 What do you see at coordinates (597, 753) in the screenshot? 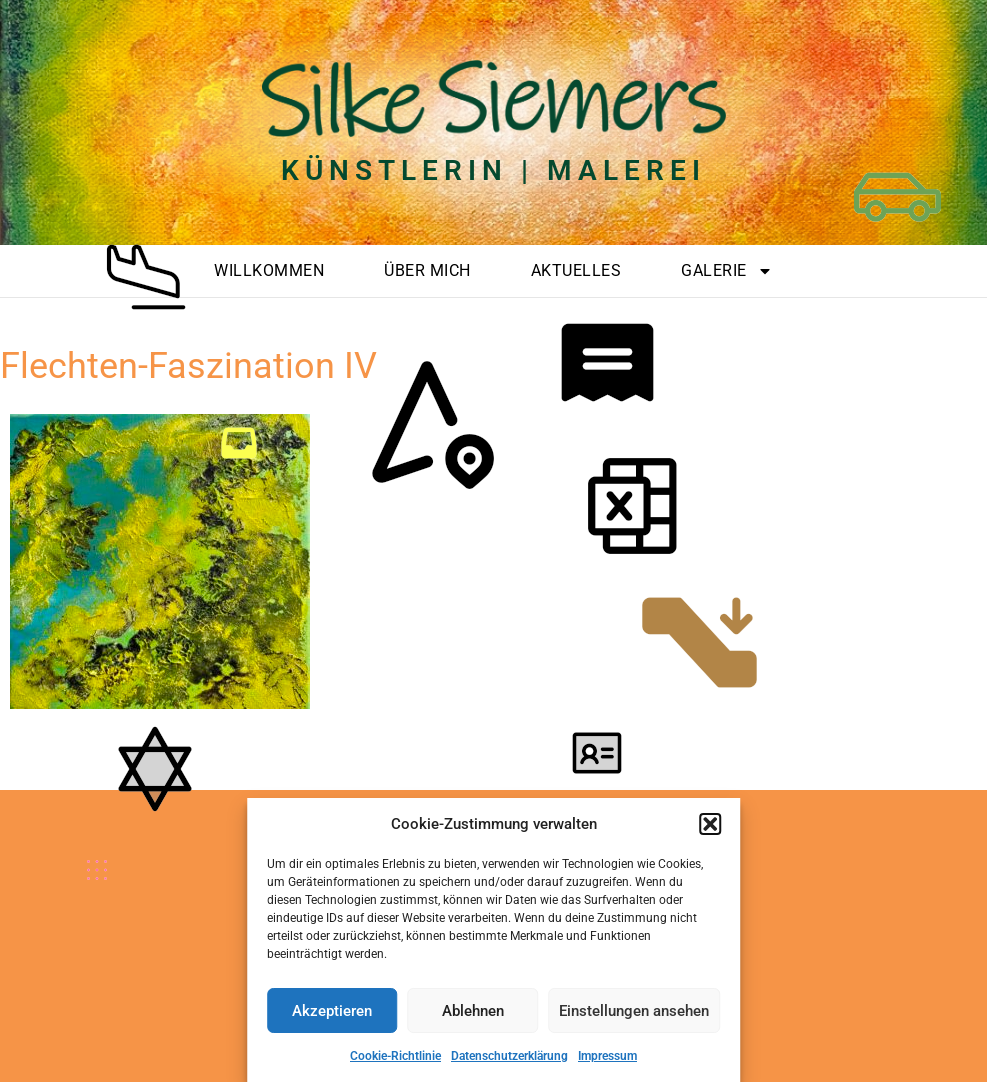
I see `view your profile or identification details` at bounding box center [597, 753].